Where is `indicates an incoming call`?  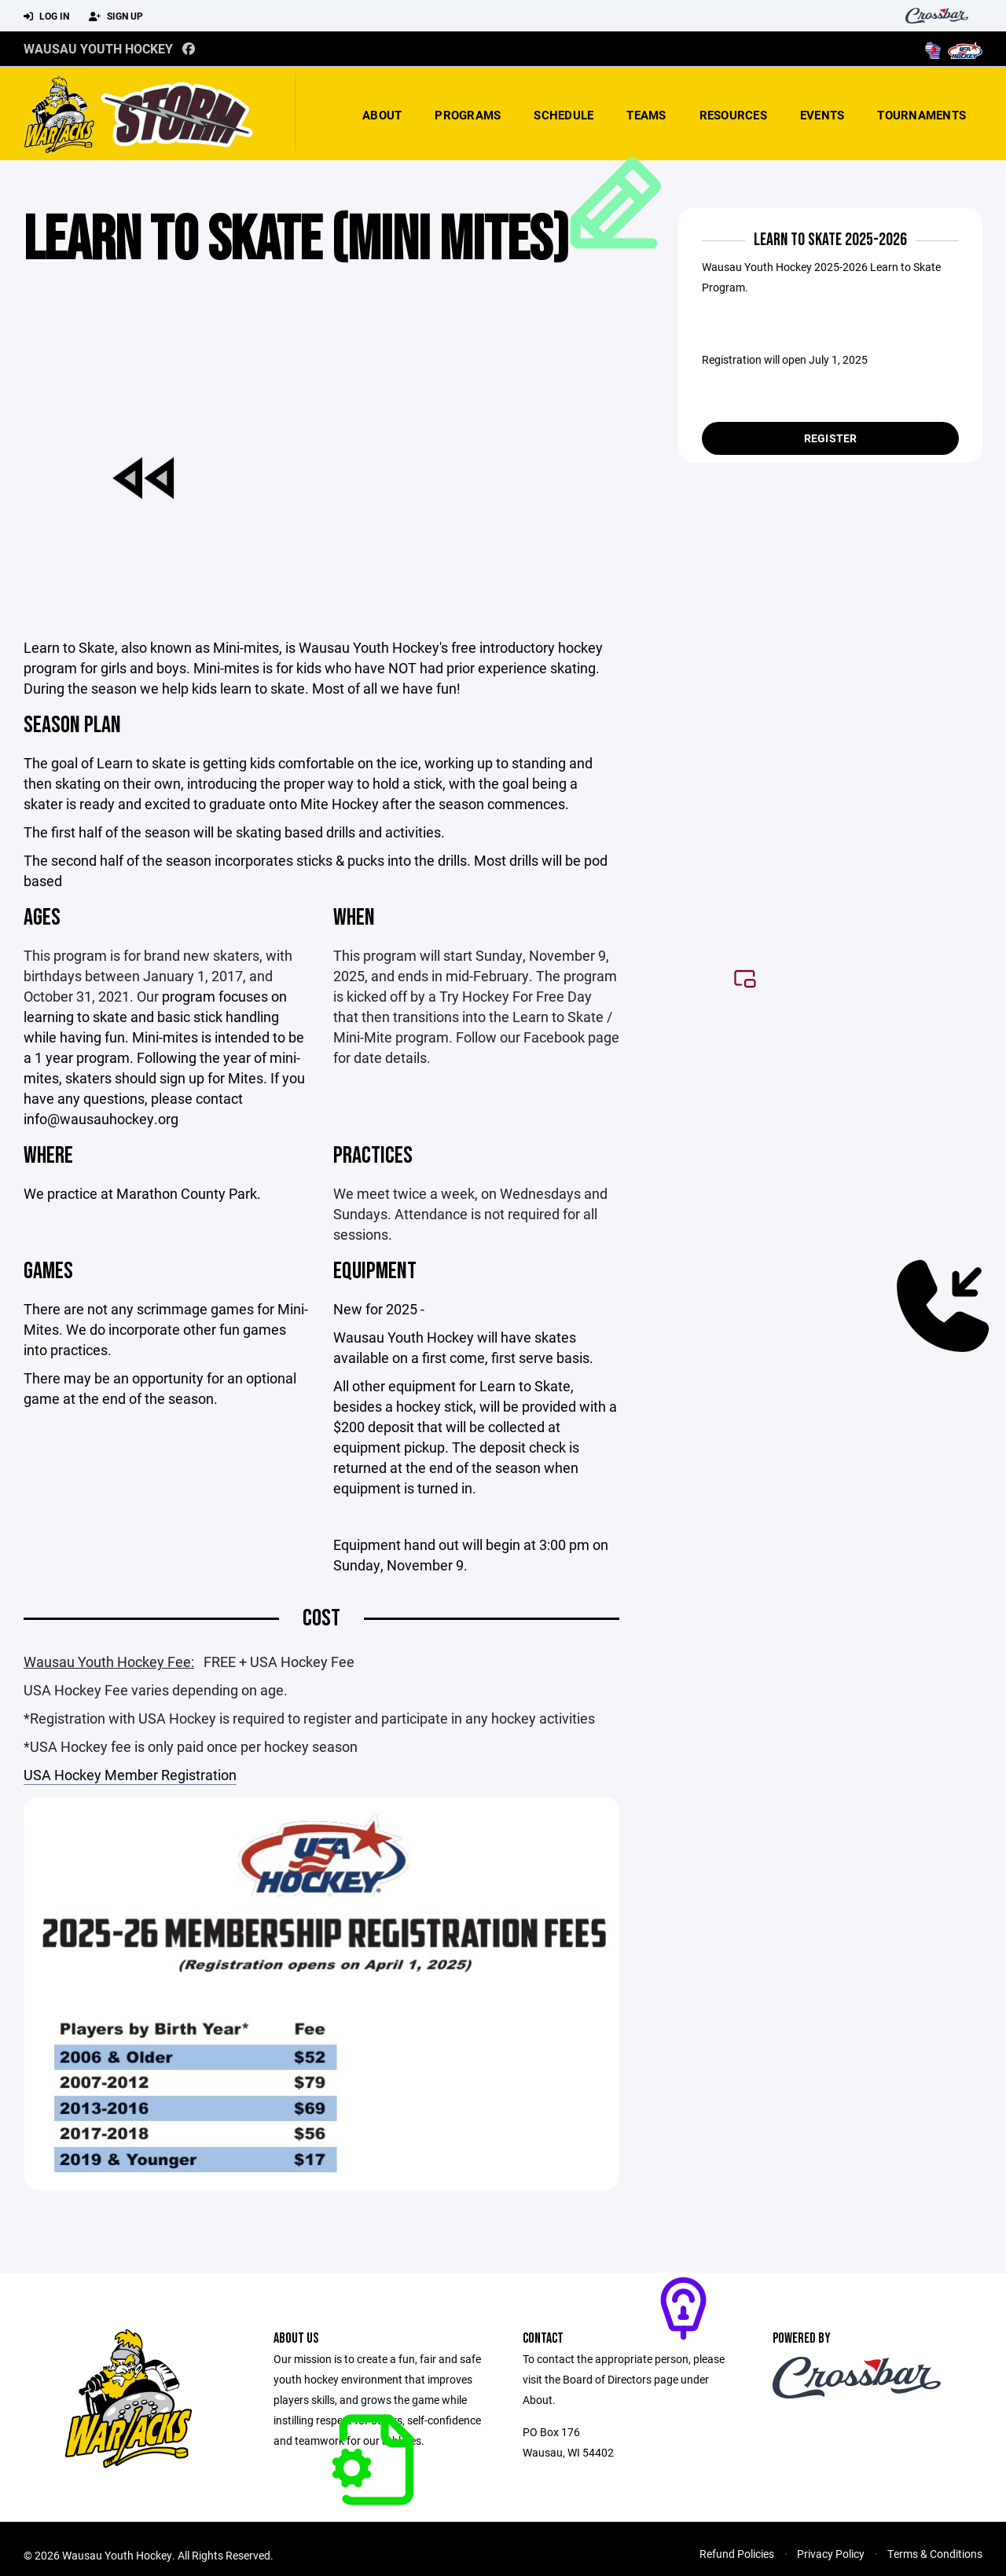 indicates an incoming call is located at coordinates (945, 1304).